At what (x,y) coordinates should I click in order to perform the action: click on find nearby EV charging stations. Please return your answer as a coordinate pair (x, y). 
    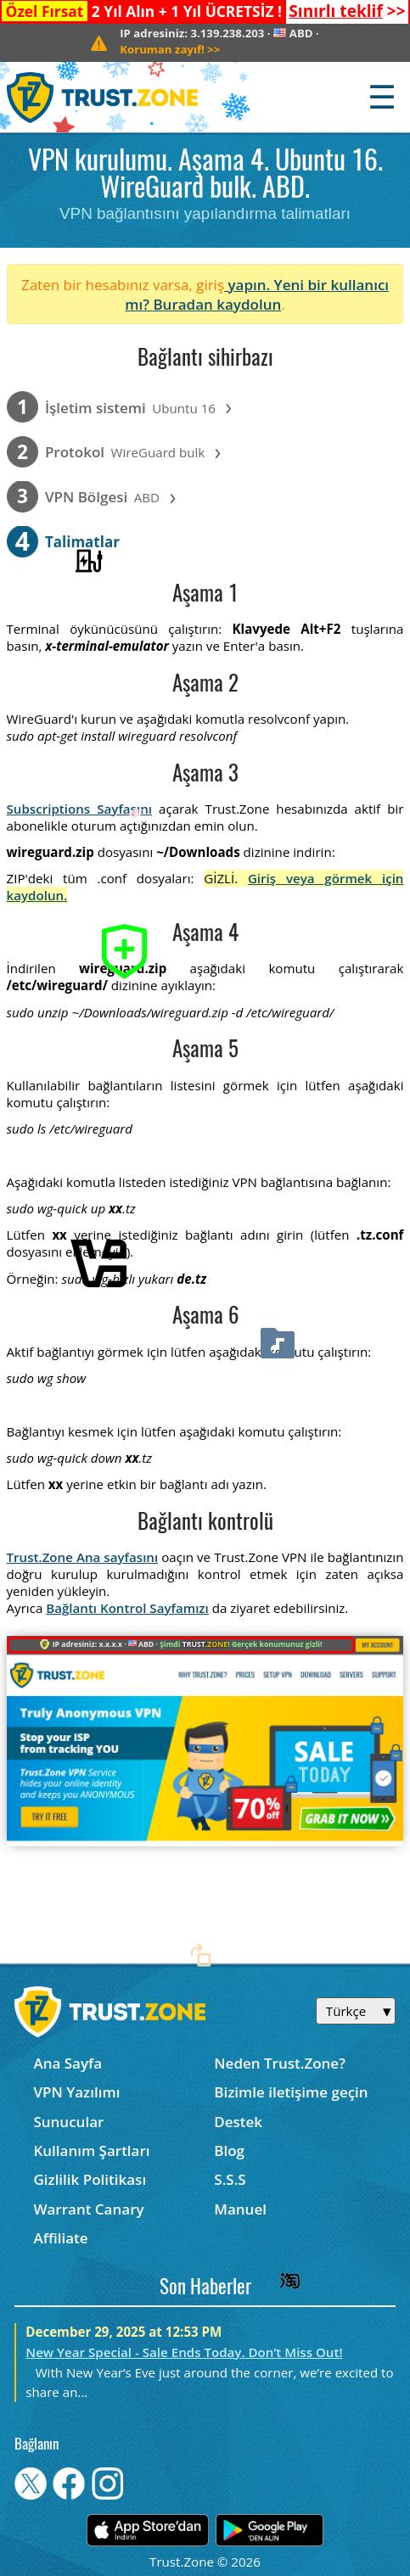
    Looking at the image, I should click on (88, 561).